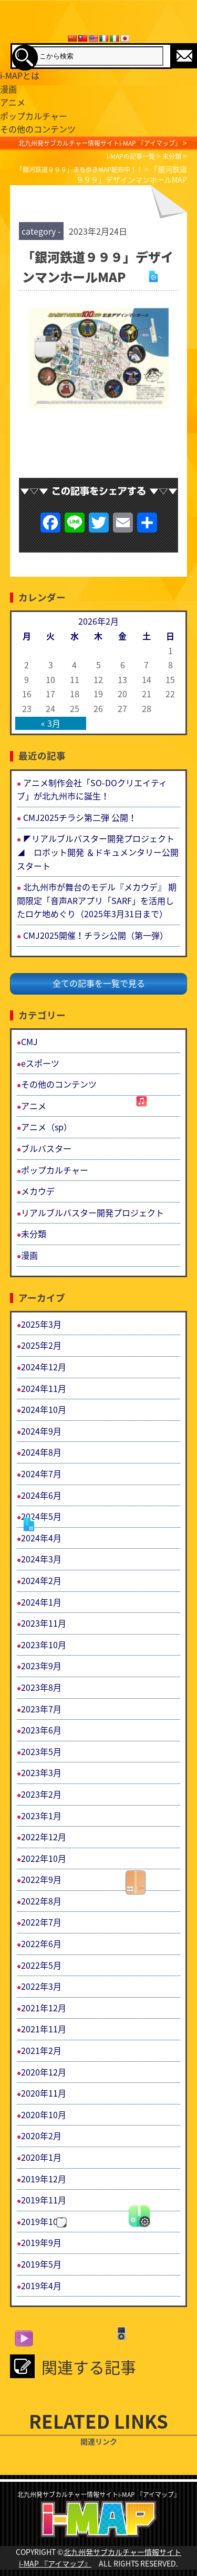 This screenshot has height=2576, width=197. Describe the element at coordinates (24, 2338) in the screenshot. I see `open celluloid media player` at that location.